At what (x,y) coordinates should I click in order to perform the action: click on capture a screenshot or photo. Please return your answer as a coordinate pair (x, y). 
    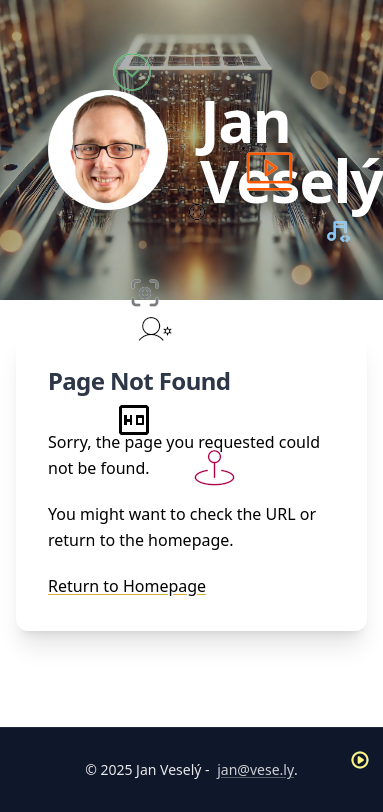
    Looking at the image, I should click on (145, 293).